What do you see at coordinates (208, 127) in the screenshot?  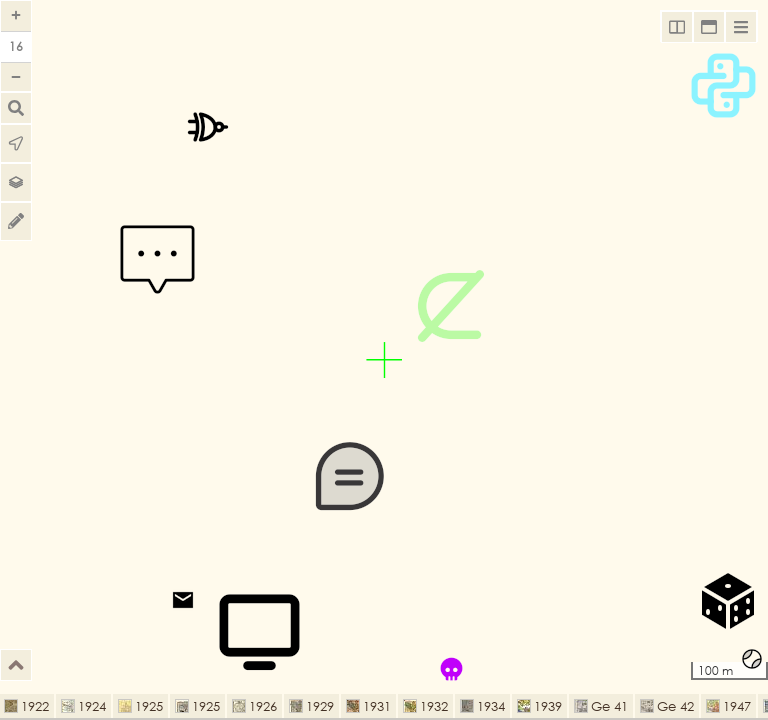 I see `xnor logic gate symbol for circuit design` at bounding box center [208, 127].